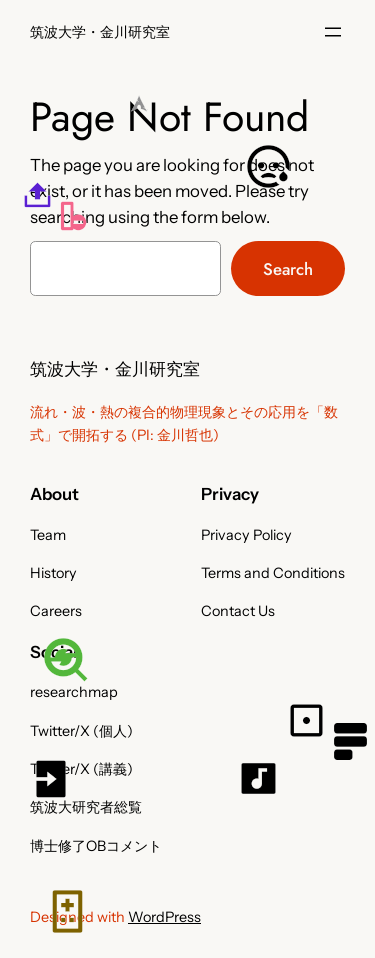 The width and height of the screenshot is (375, 958). I want to click on access remote control settings, so click(67, 911).